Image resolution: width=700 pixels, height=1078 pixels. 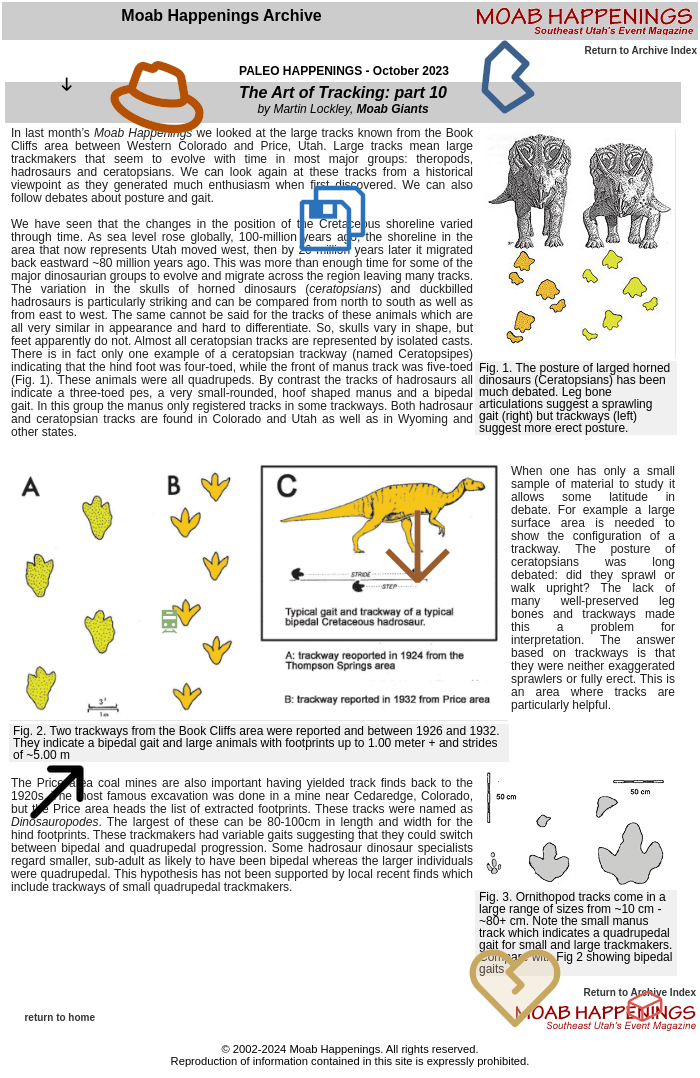 I want to click on Red Hat brand logo, so click(x=157, y=95).